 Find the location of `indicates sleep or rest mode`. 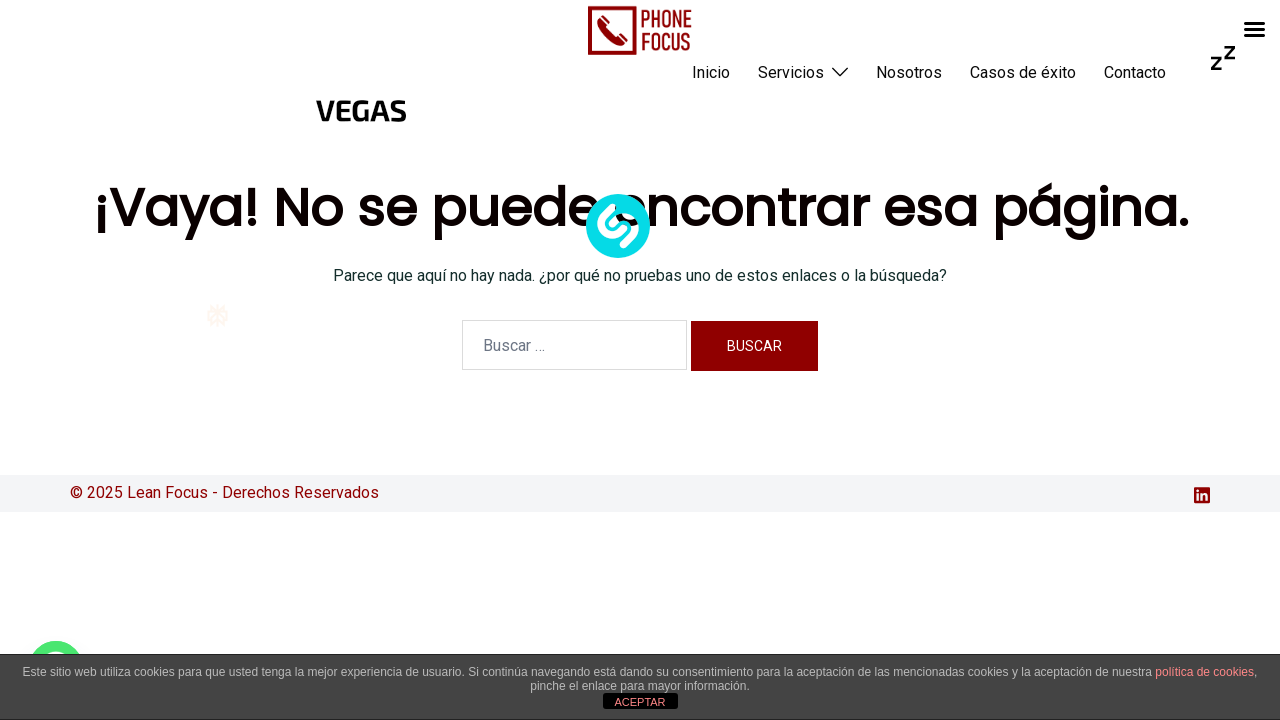

indicates sleep or rest mode is located at coordinates (1223, 58).